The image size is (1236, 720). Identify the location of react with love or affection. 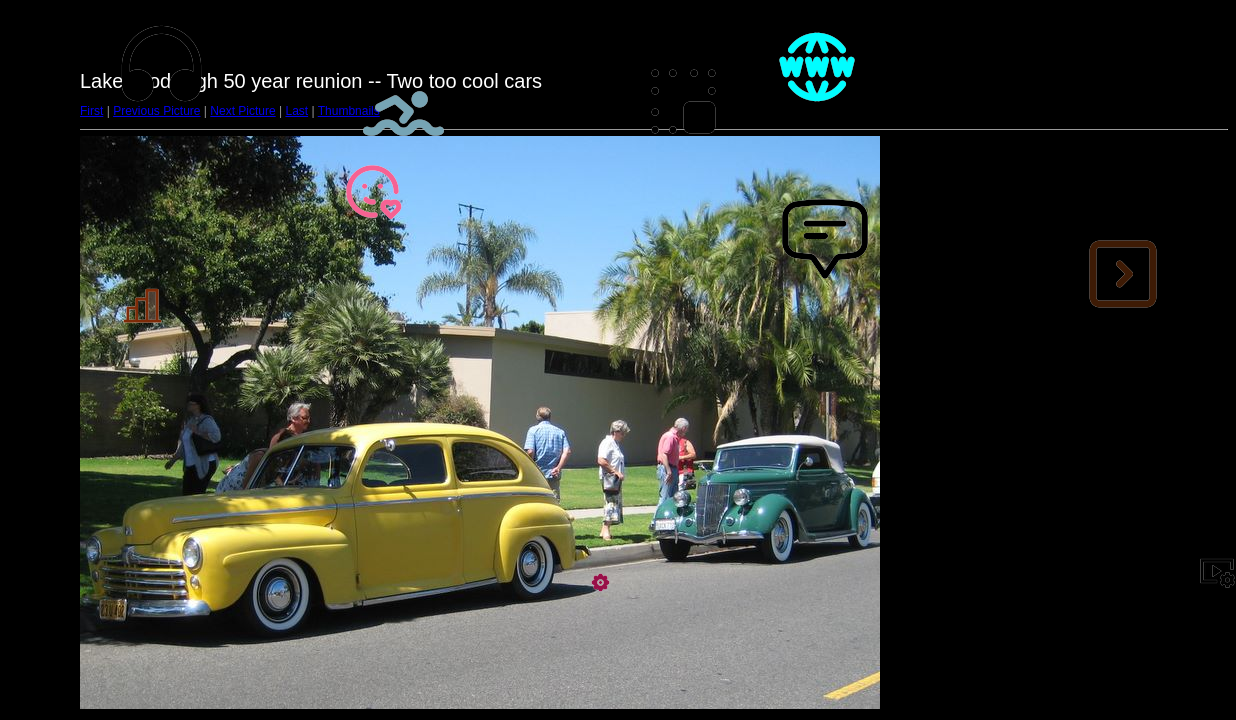
(372, 191).